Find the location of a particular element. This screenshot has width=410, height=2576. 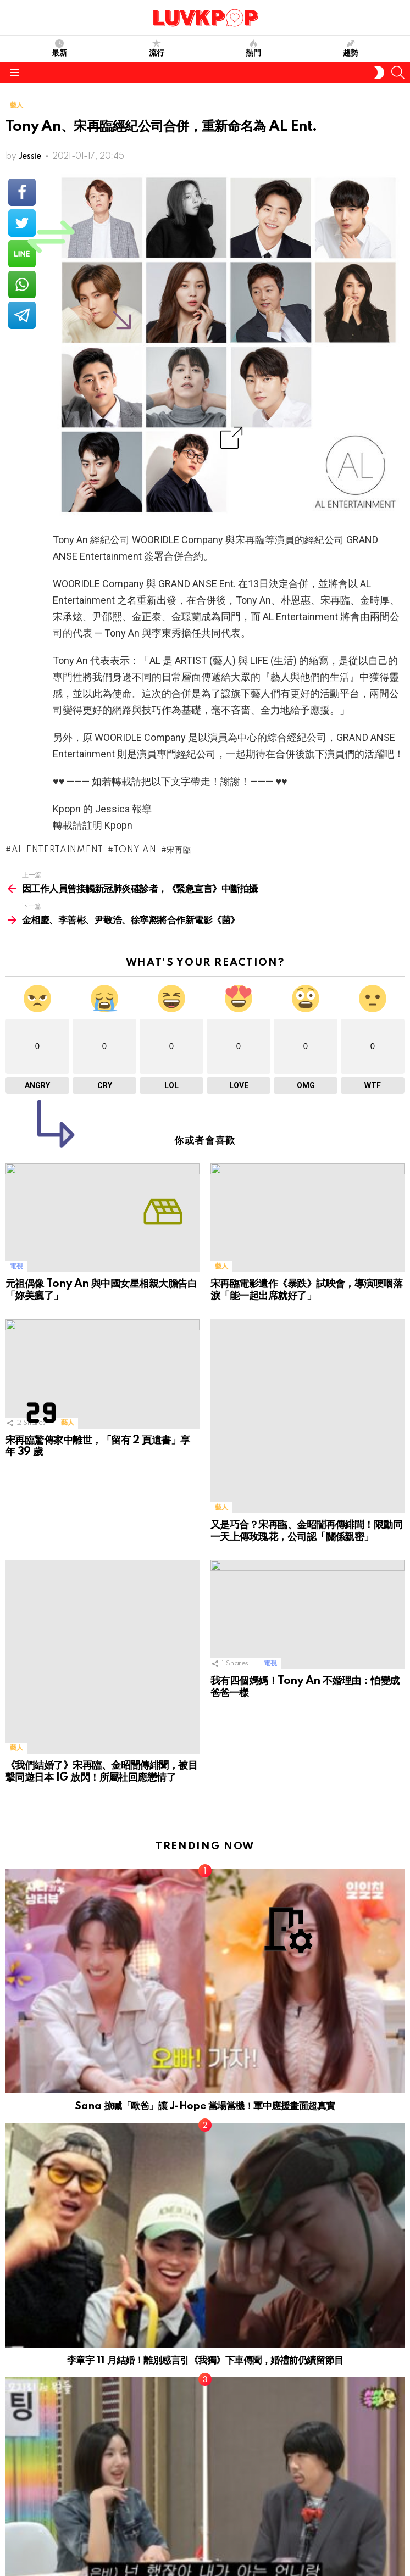

view solar panel system status is located at coordinates (163, 1213).